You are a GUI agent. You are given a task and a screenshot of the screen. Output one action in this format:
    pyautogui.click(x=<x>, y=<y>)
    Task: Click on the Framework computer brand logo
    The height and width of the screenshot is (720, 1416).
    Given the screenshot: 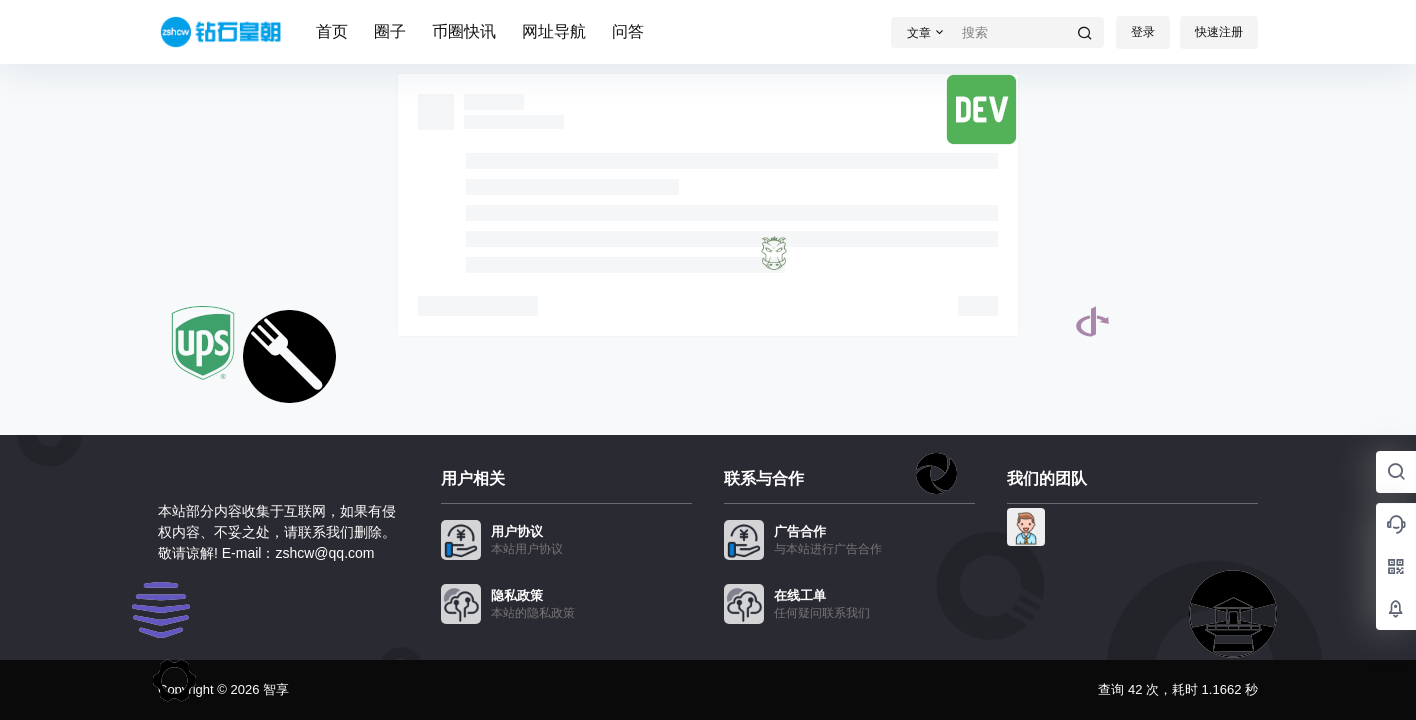 What is the action you would take?
    pyautogui.click(x=174, y=680)
    